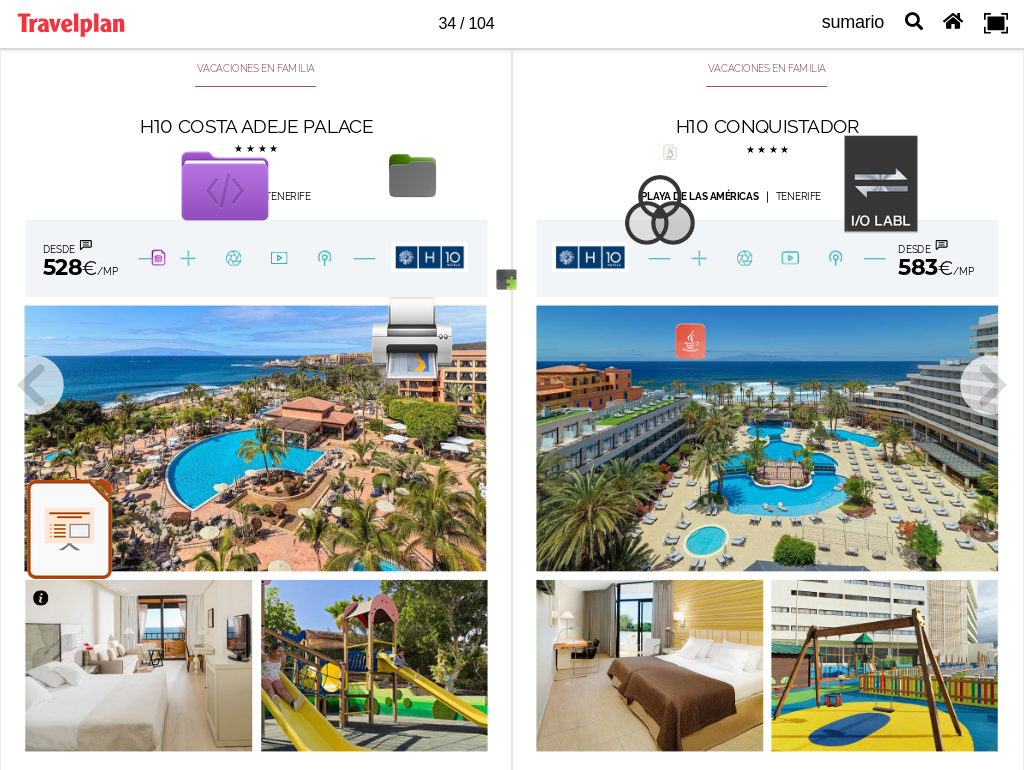  I want to click on open your code projects folder, so click(225, 186).